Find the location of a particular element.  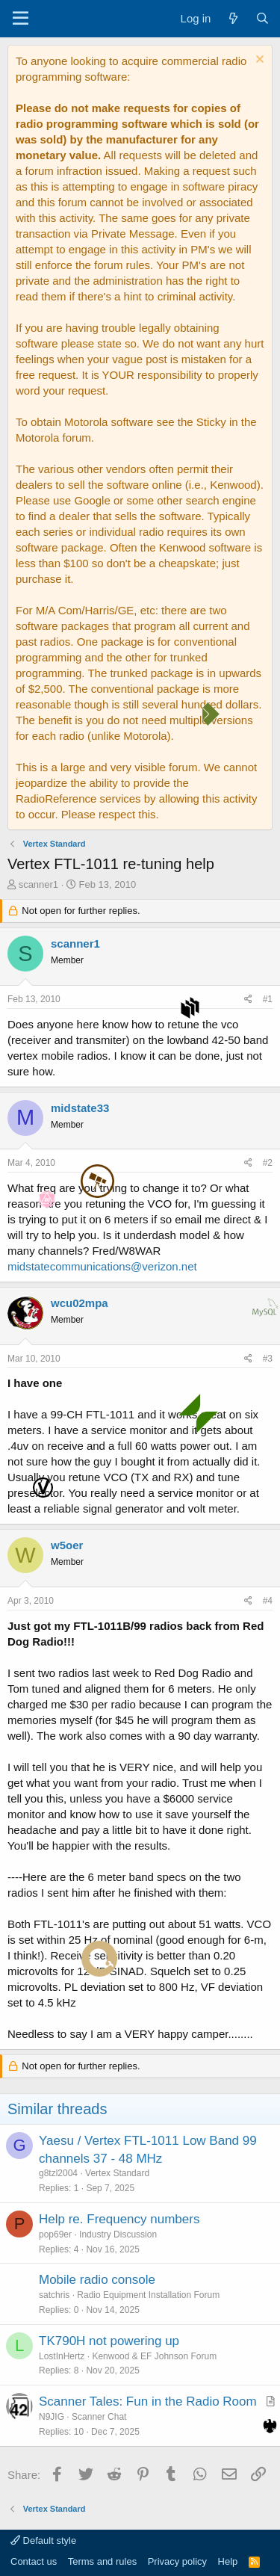

glide app logo is located at coordinates (198, 1413).